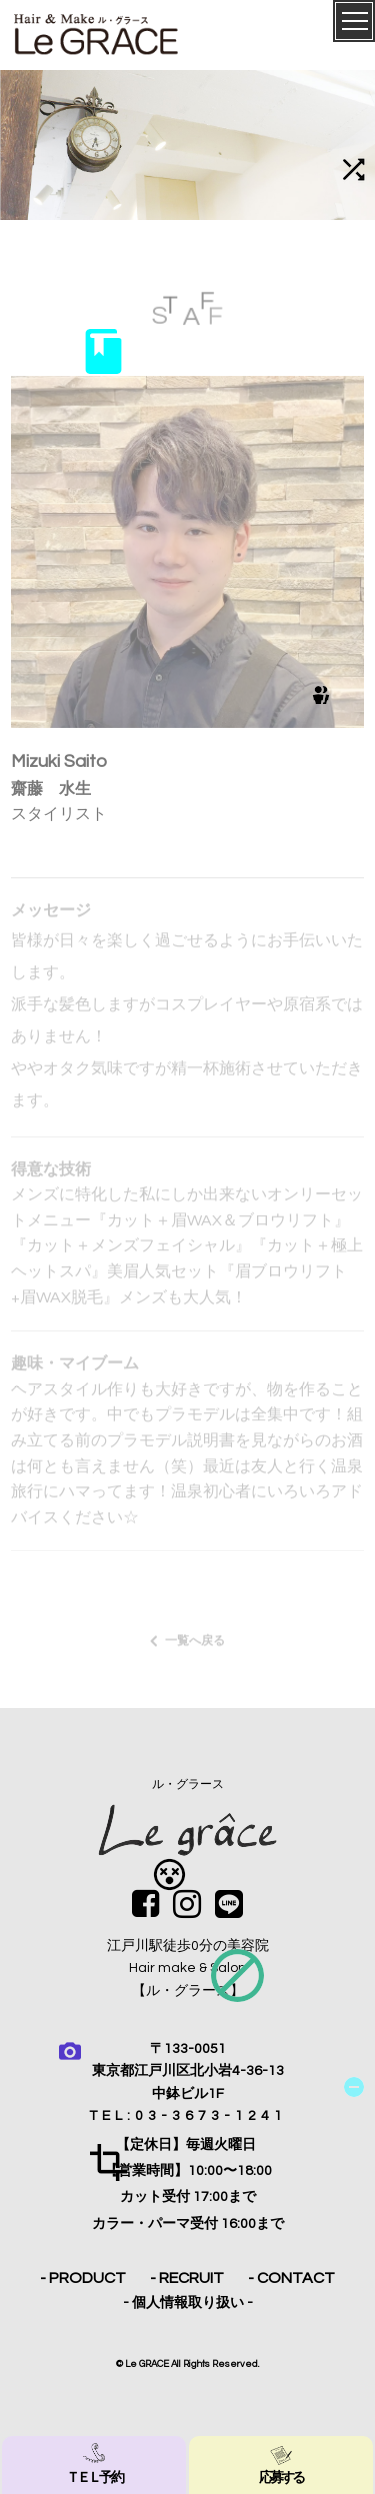 The width and height of the screenshot is (375, 2494). What do you see at coordinates (70, 2051) in the screenshot?
I see `take a photo` at bounding box center [70, 2051].